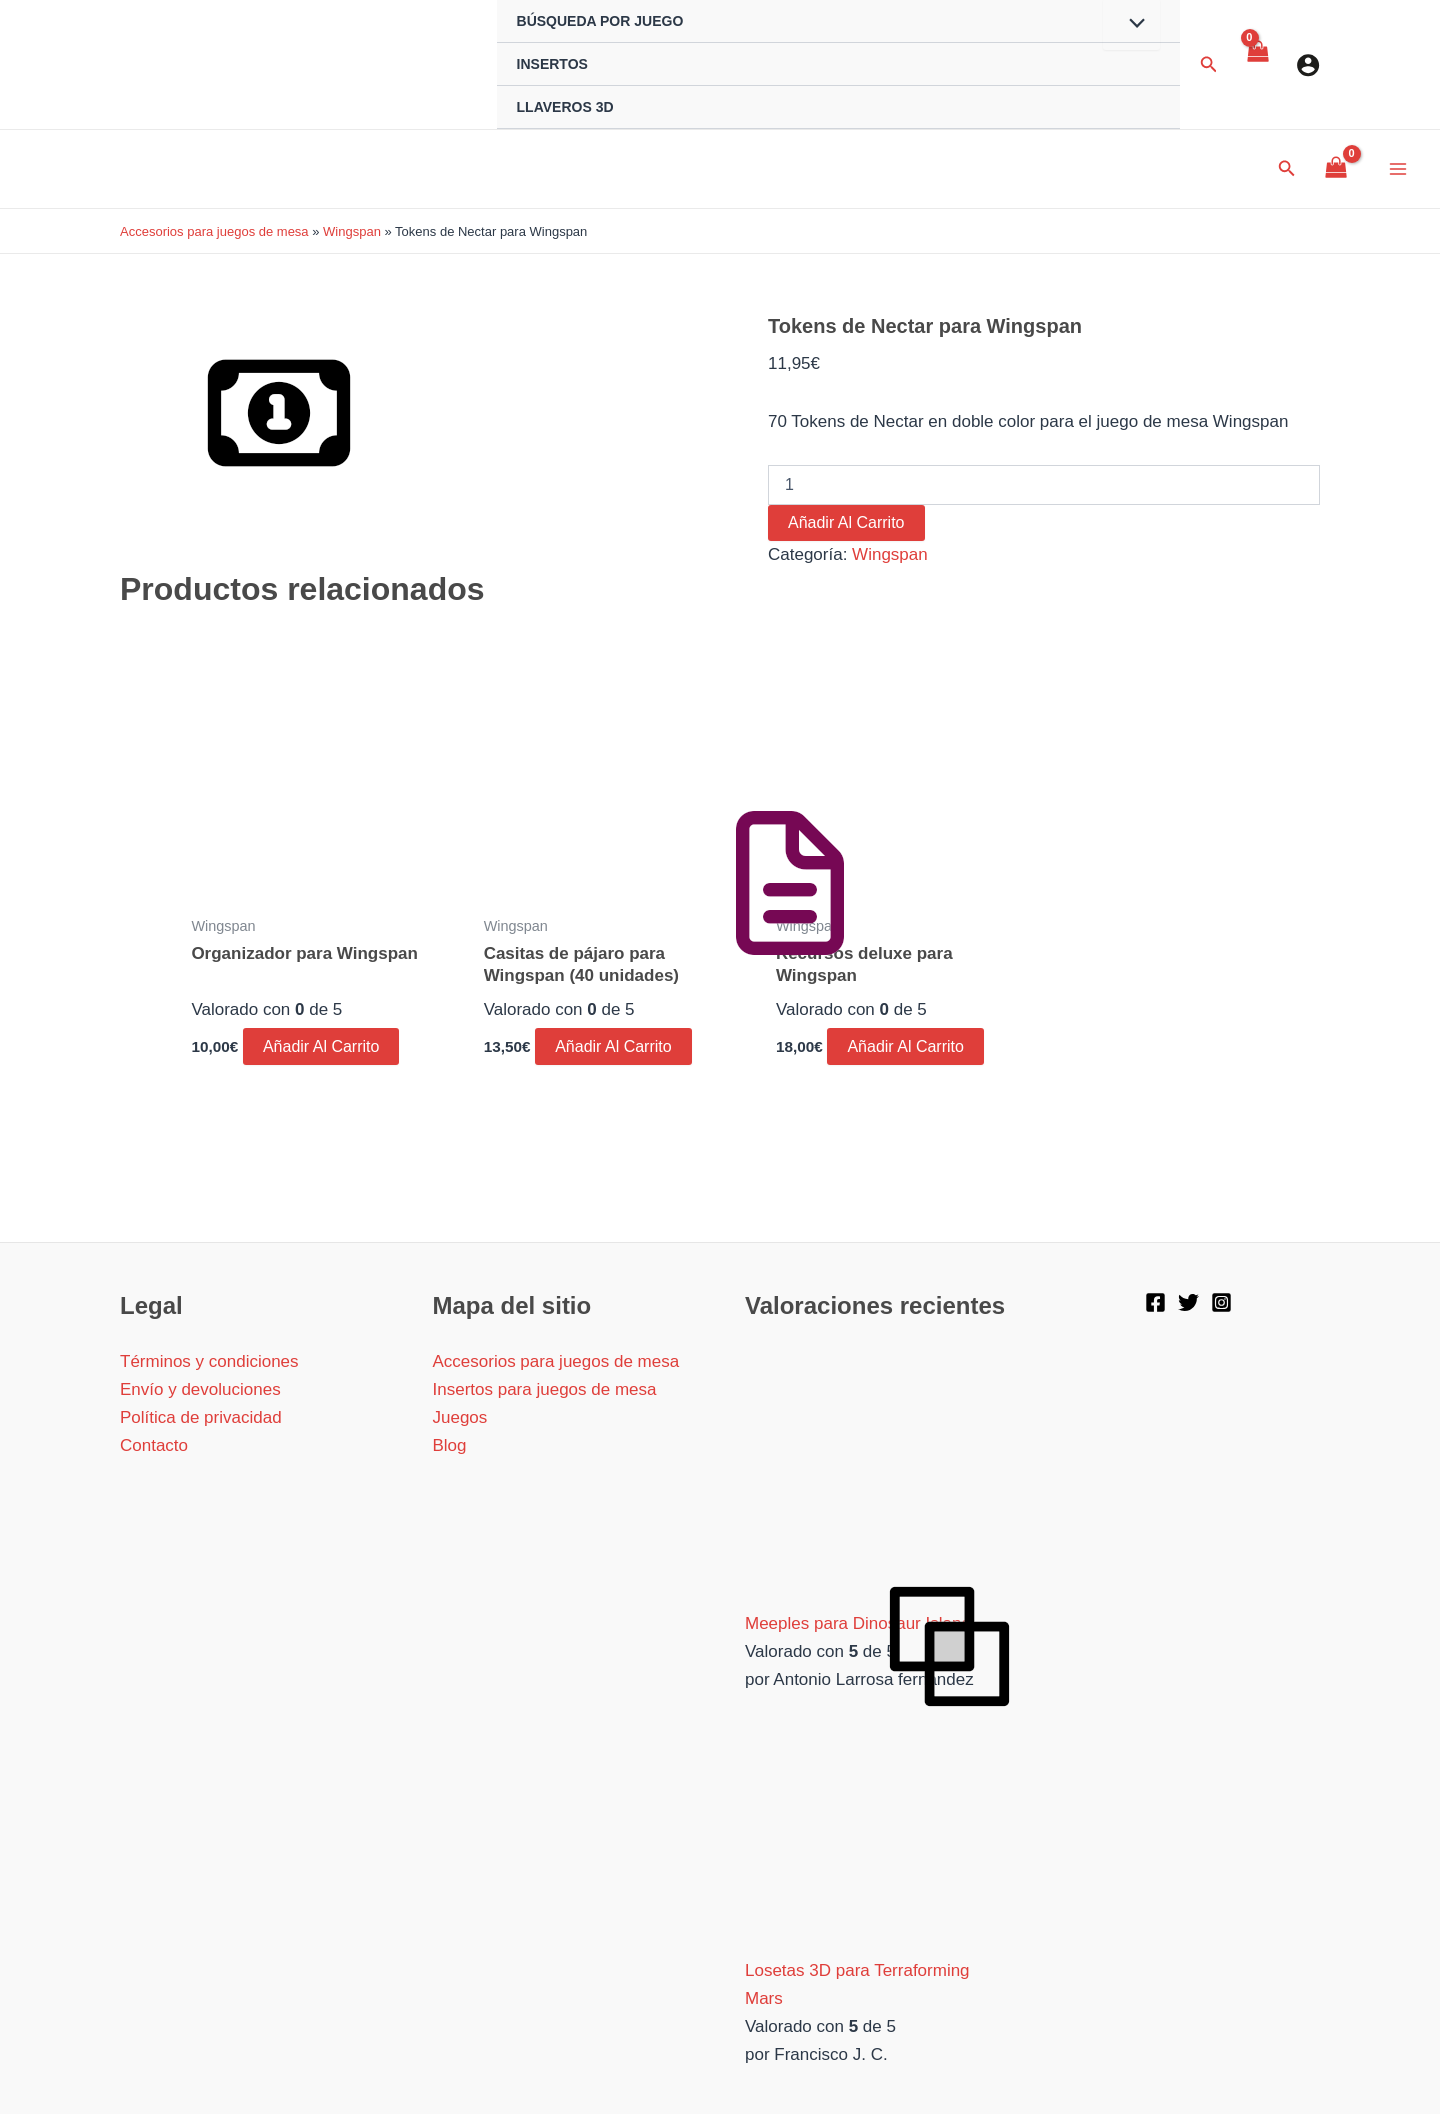 The height and width of the screenshot is (2114, 1440). I want to click on view payment or billing information, so click(279, 413).